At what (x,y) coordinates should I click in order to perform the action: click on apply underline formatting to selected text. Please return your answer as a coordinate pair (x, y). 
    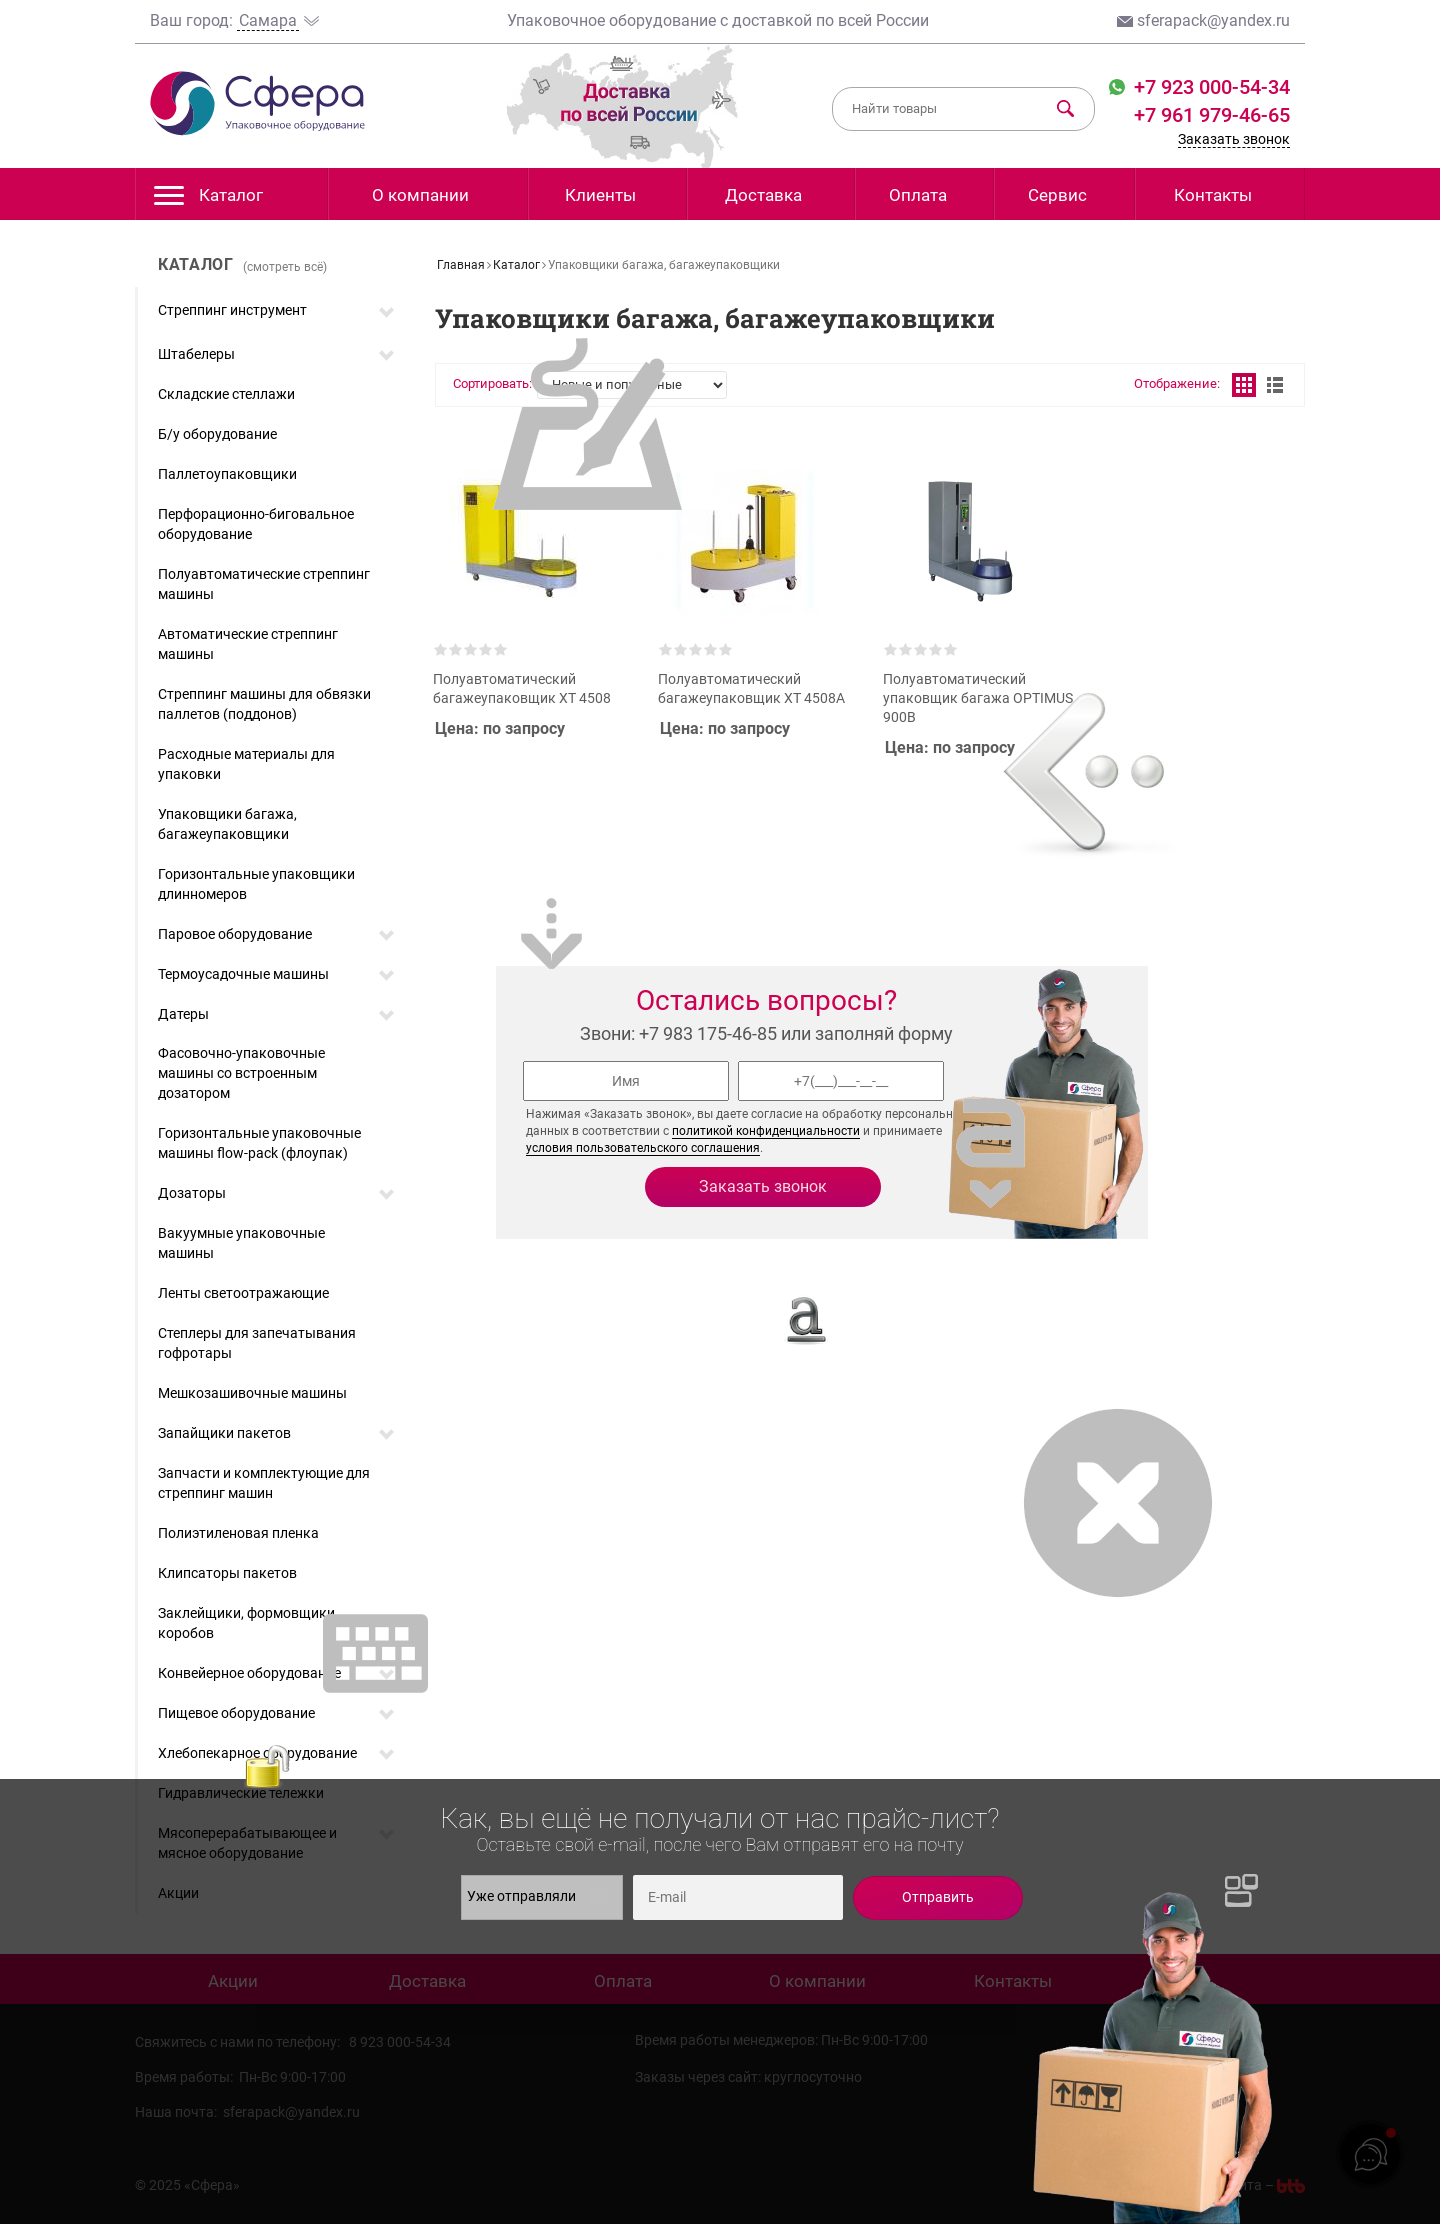
    Looking at the image, I should click on (806, 1320).